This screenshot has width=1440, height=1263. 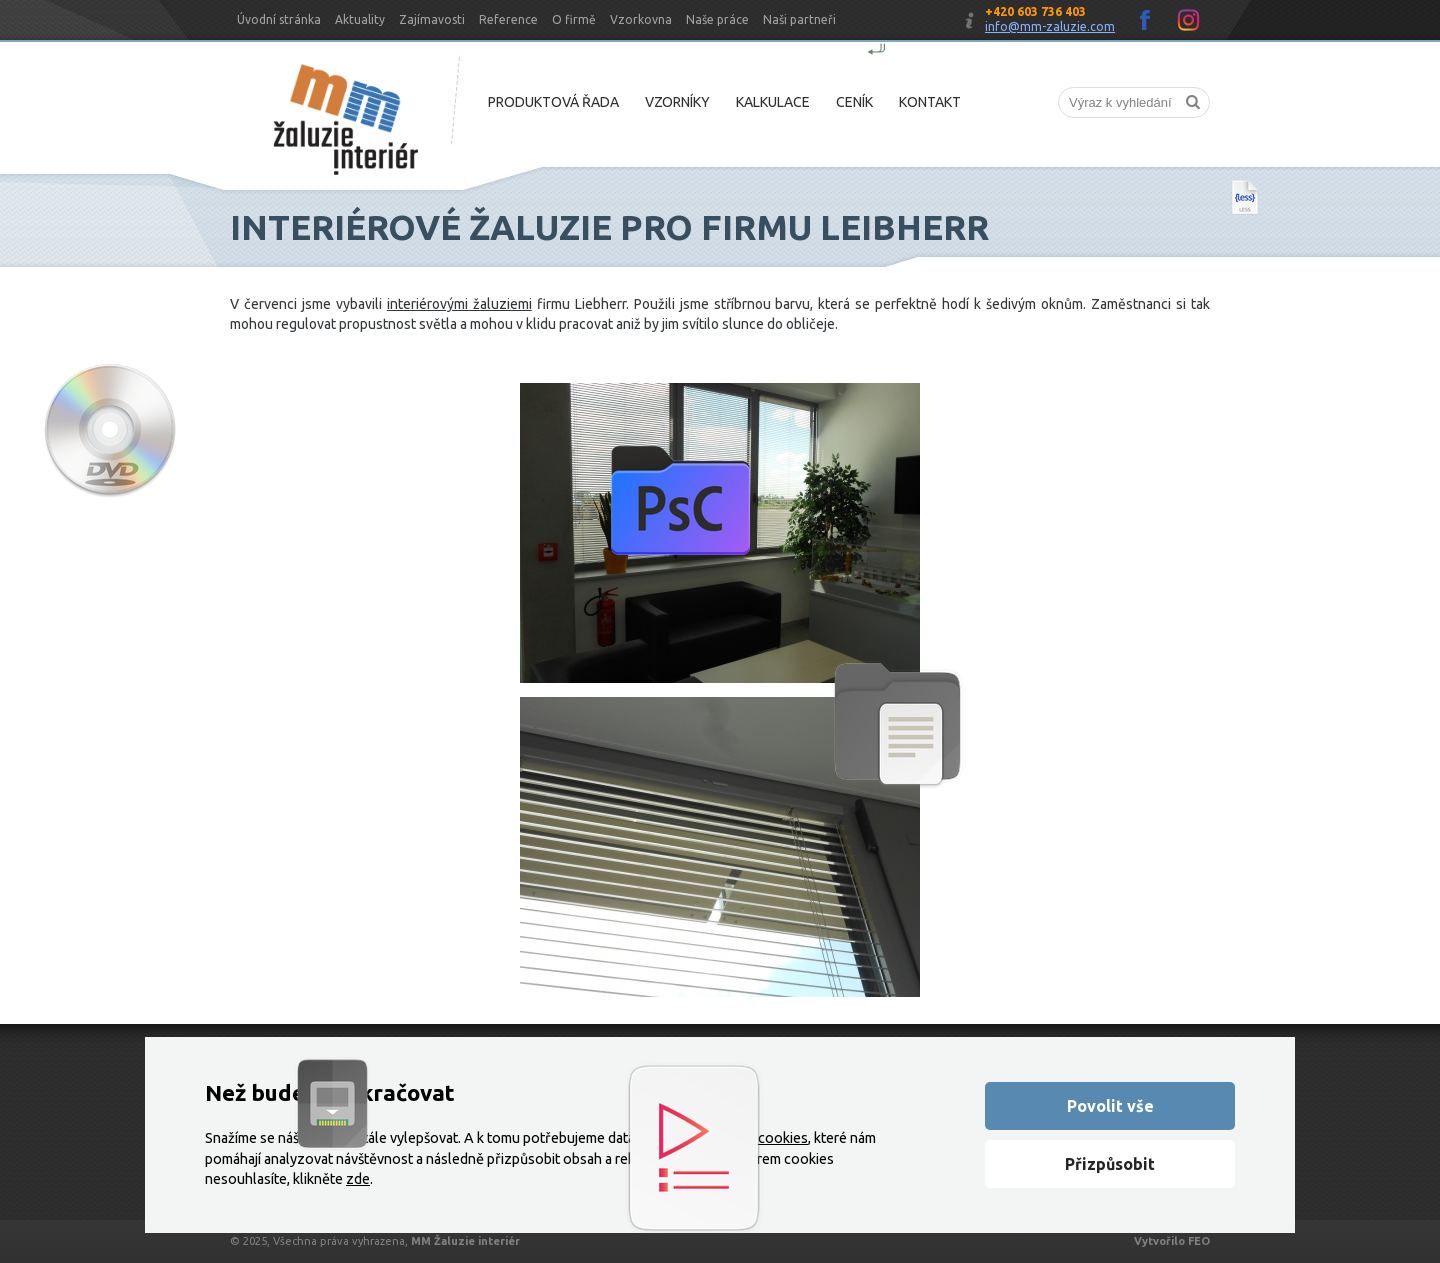 I want to click on a ROM file or cartridge game data, so click(x=332, y=1103).